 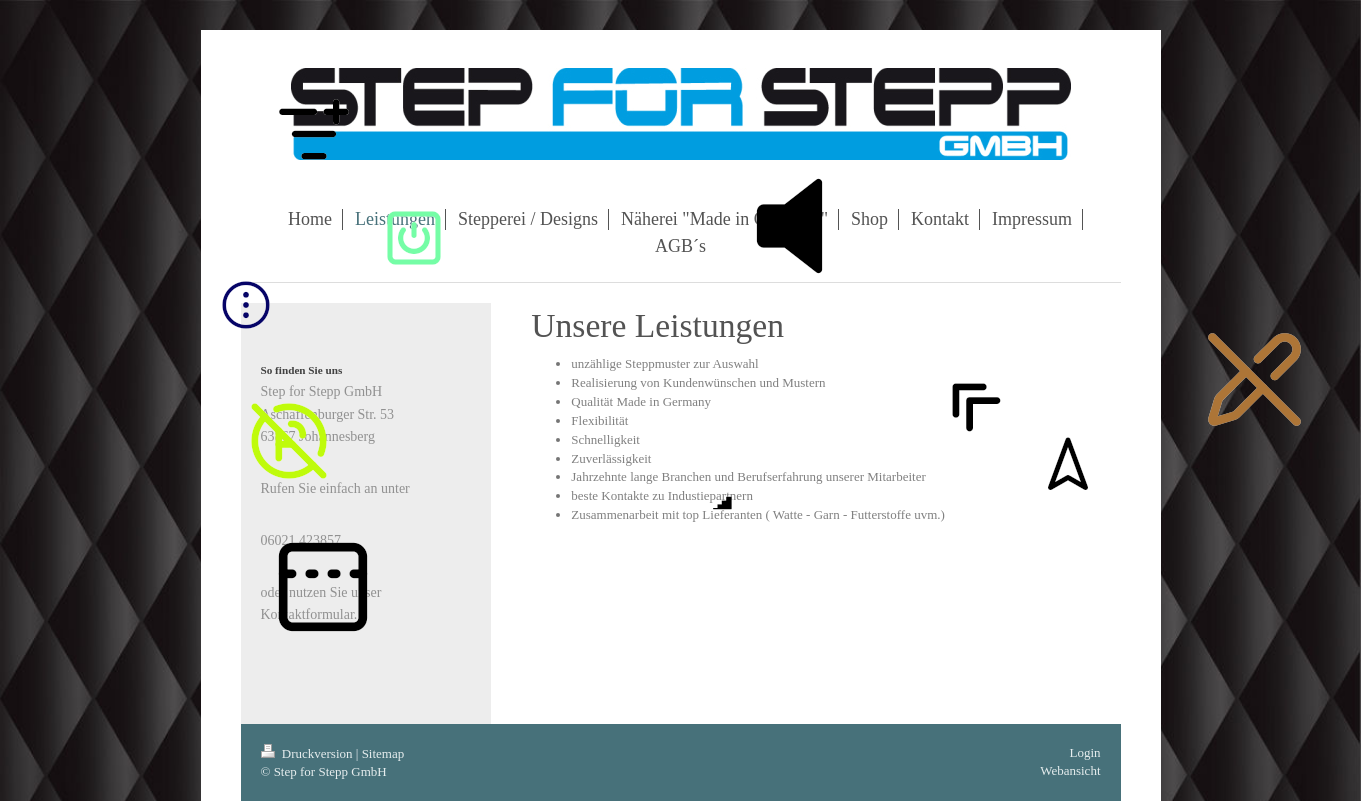 What do you see at coordinates (1068, 465) in the screenshot?
I see `navigate to current destination` at bounding box center [1068, 465].